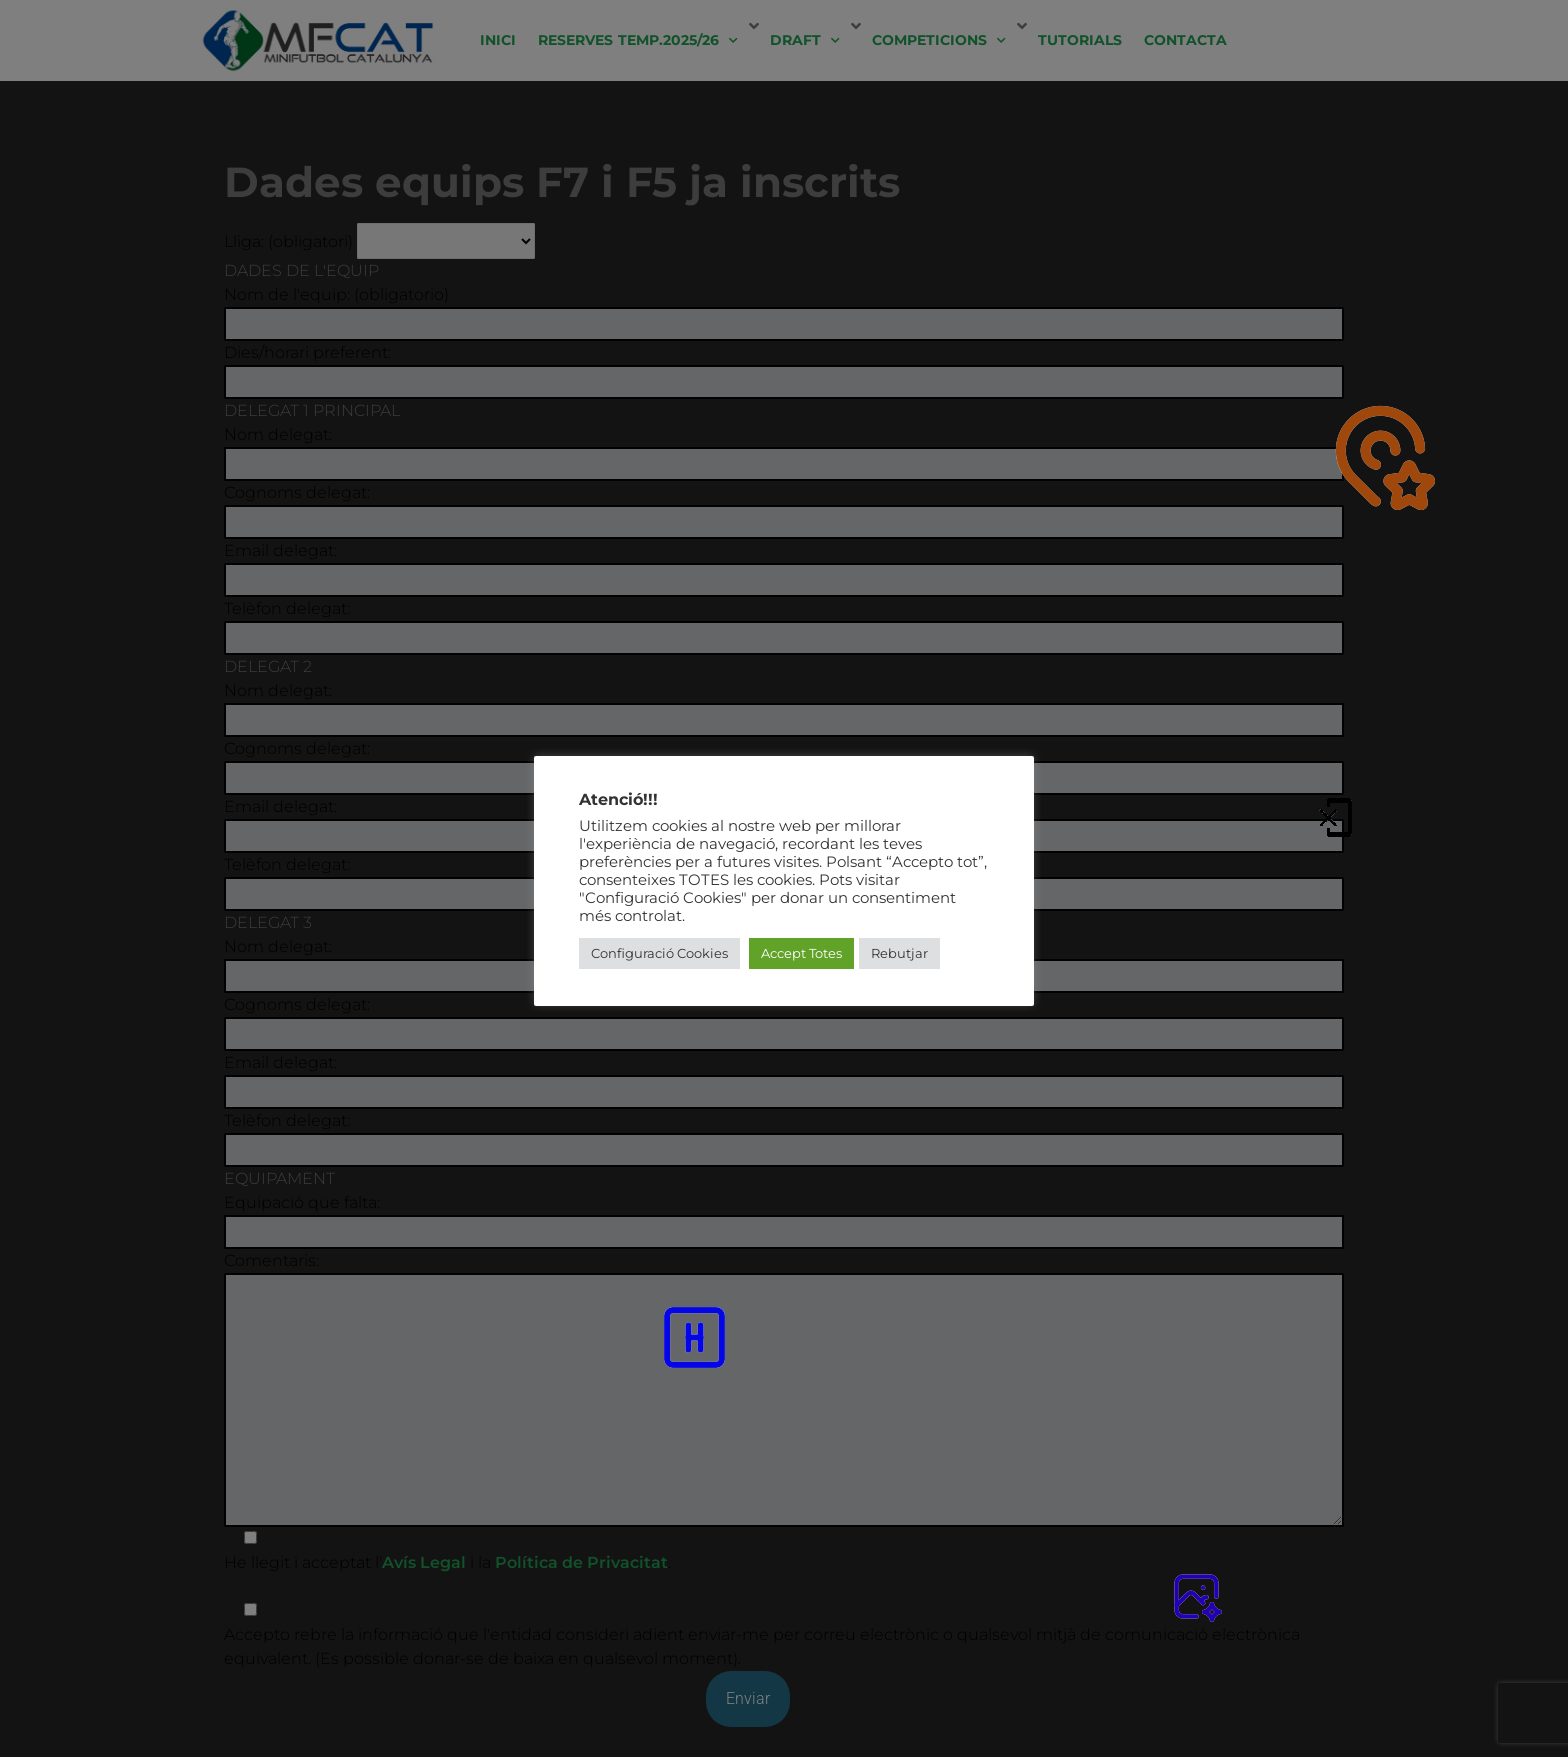 The image size is (1568, 1757). I want to click on enhance photo with AI or magic effects, so click(1196, 1596).